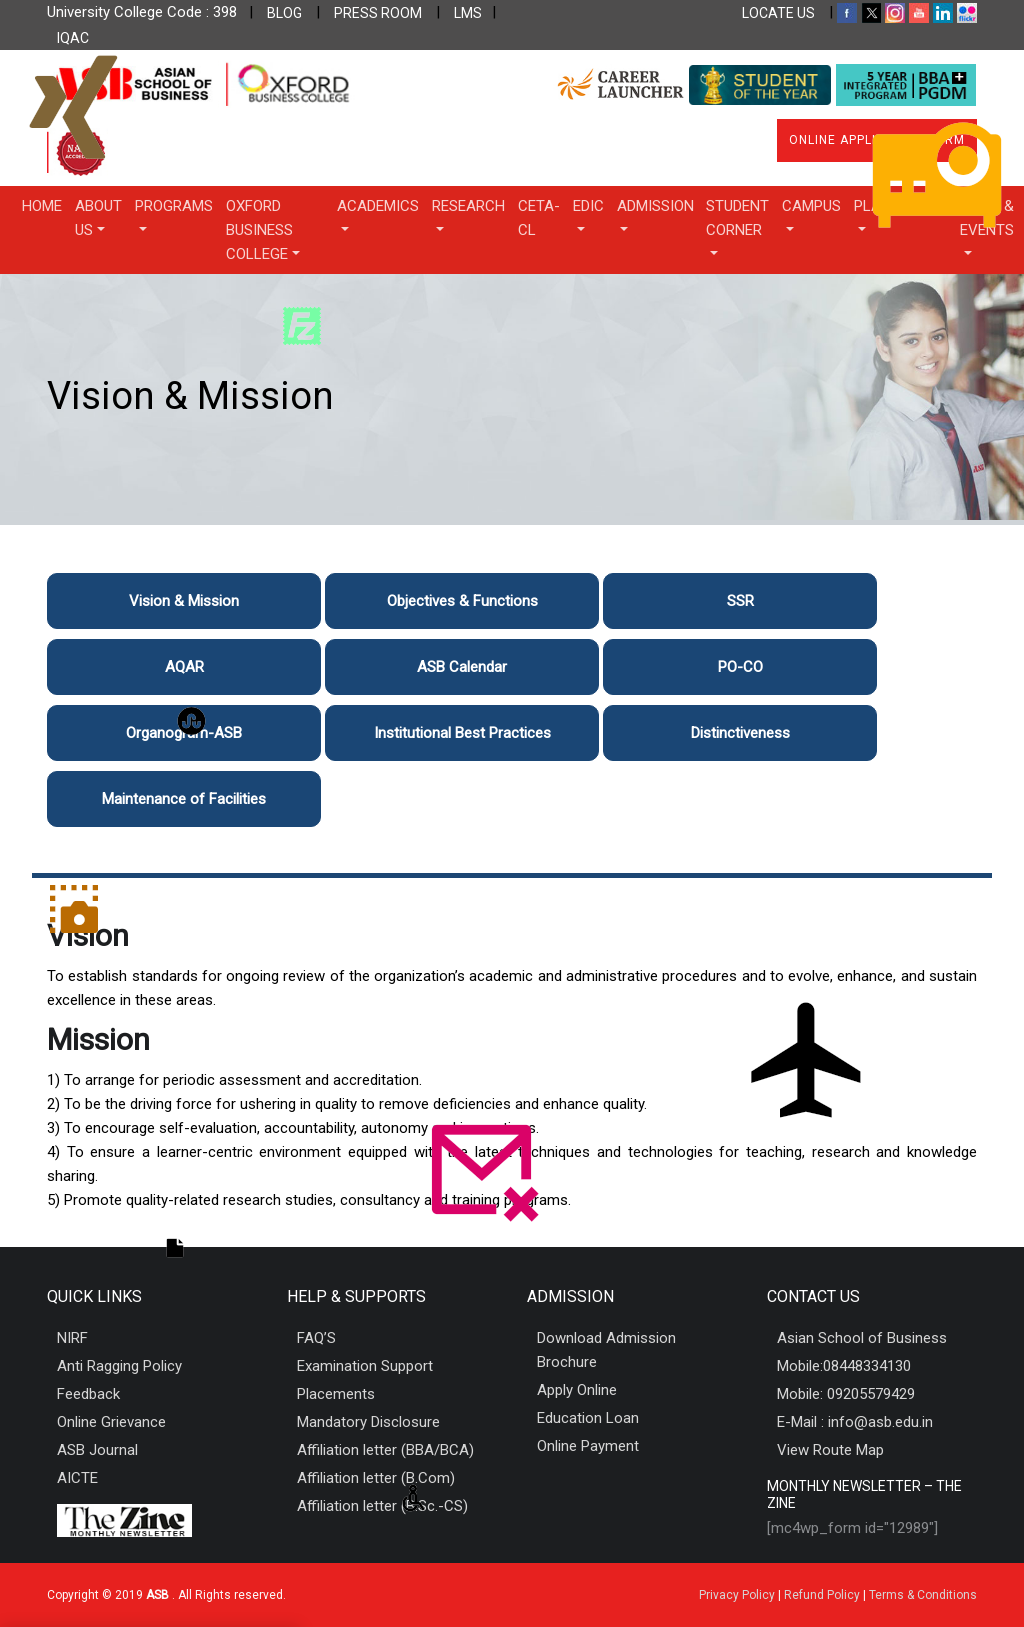  What do you see at coordinates (803, 1060) in the screenshot?
I see `enable airplane mode` at bounding box center [803, 1060].